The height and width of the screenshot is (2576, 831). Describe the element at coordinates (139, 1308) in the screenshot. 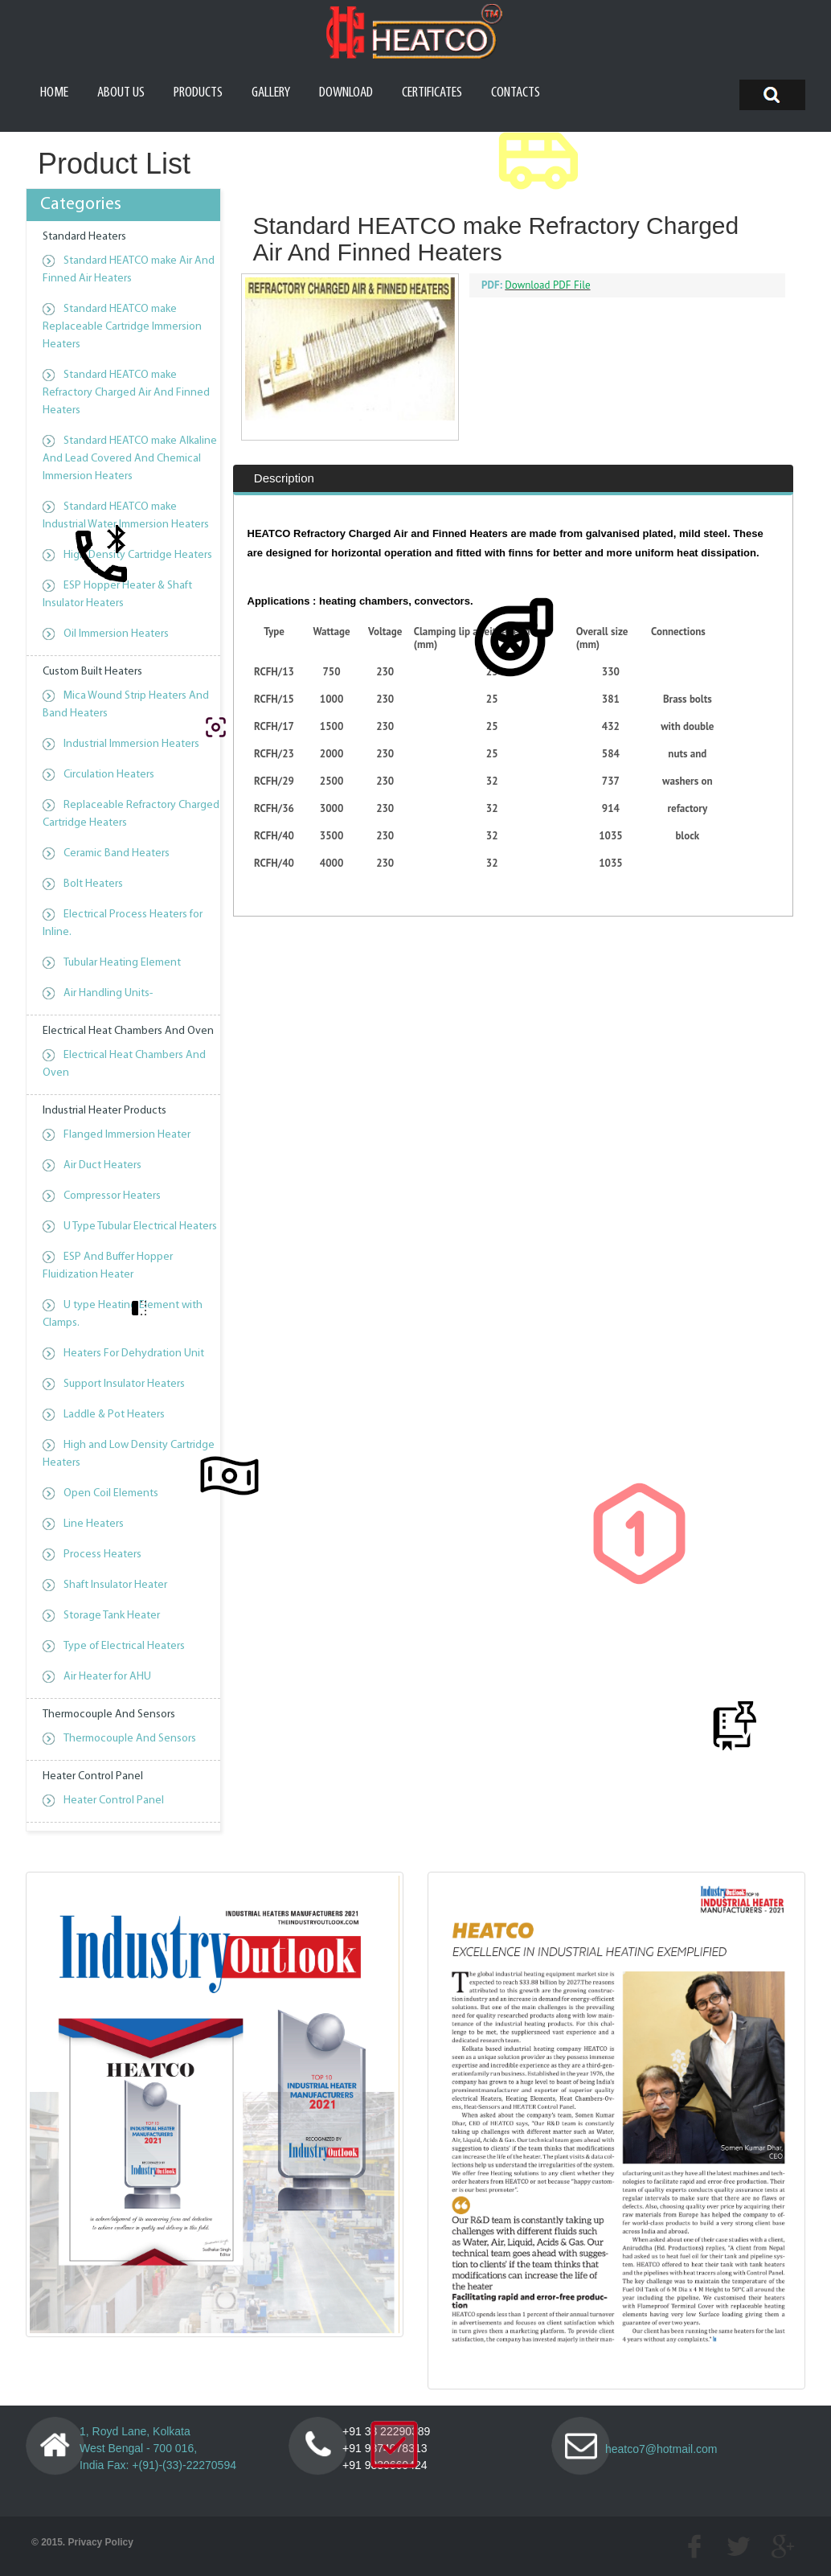

I see `align content to the left` at that location.